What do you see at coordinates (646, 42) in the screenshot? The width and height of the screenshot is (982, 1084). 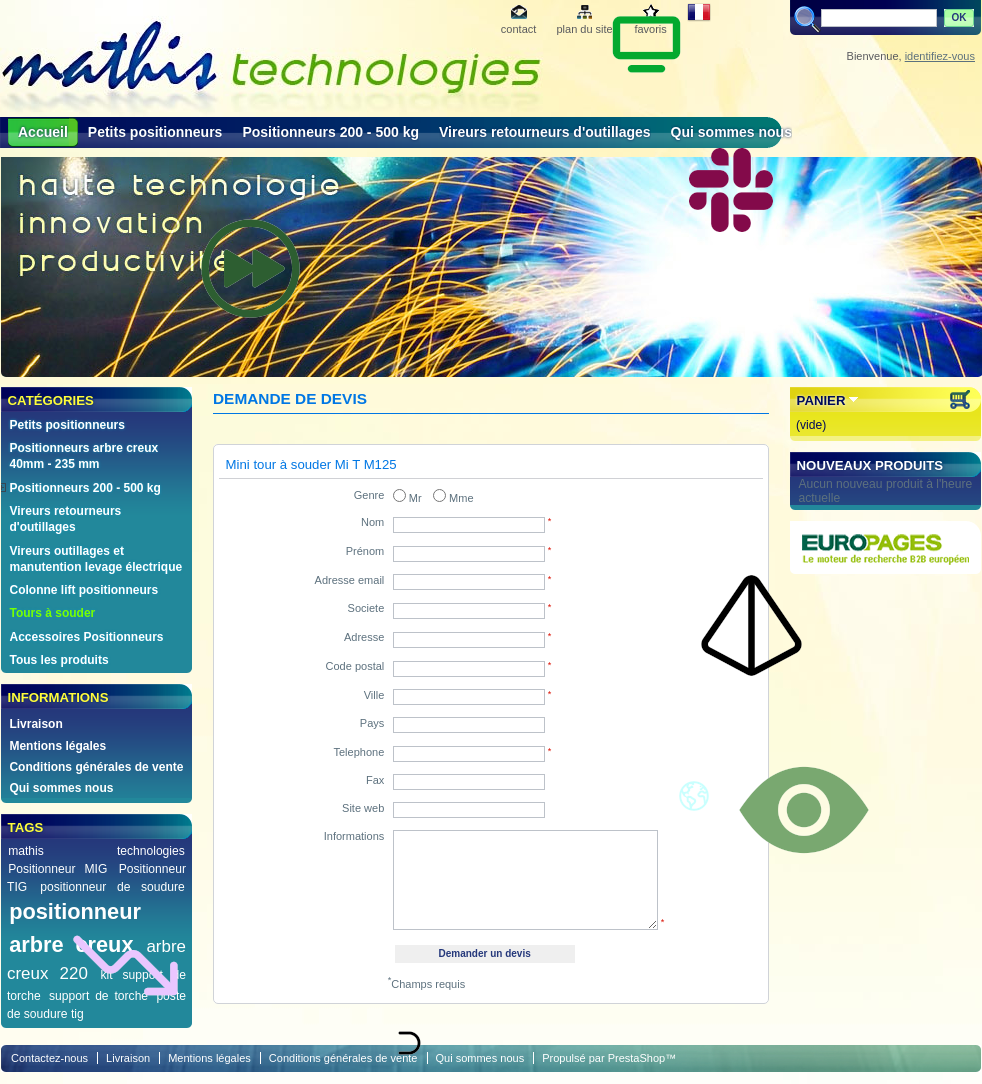 I see `access tv or video streaming` at bounding box center [646, 42].